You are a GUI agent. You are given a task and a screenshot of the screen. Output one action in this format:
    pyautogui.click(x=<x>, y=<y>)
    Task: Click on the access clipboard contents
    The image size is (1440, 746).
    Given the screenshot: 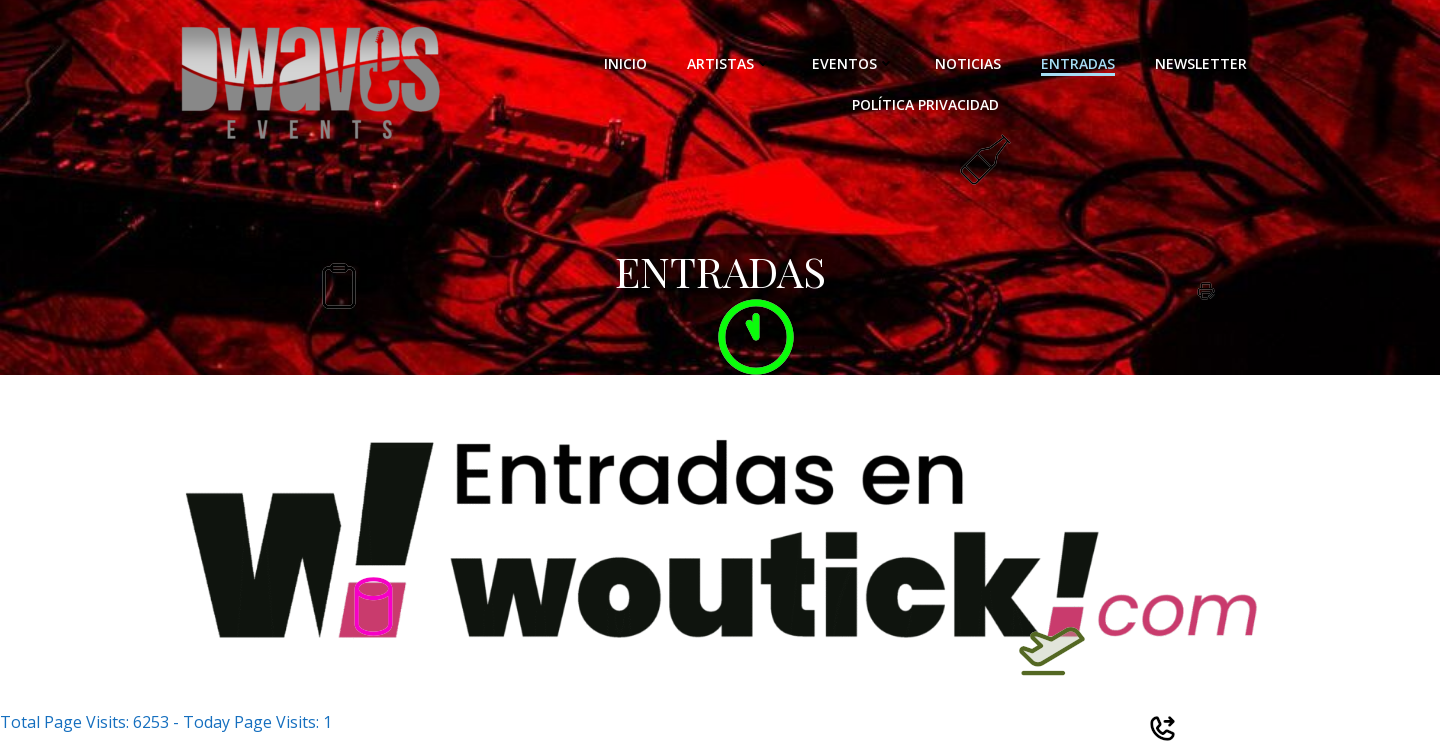 What is the action you would take?
    pyautogui.click(x=339, y=286)
    